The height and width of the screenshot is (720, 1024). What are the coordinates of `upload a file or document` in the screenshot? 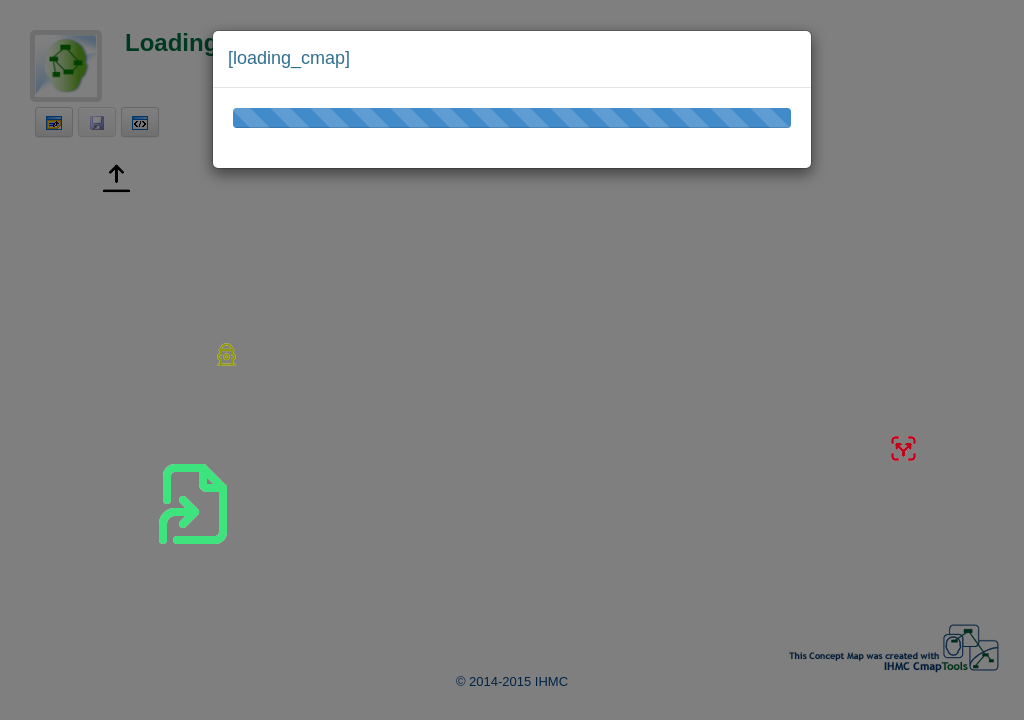 It's located at (116, 178).